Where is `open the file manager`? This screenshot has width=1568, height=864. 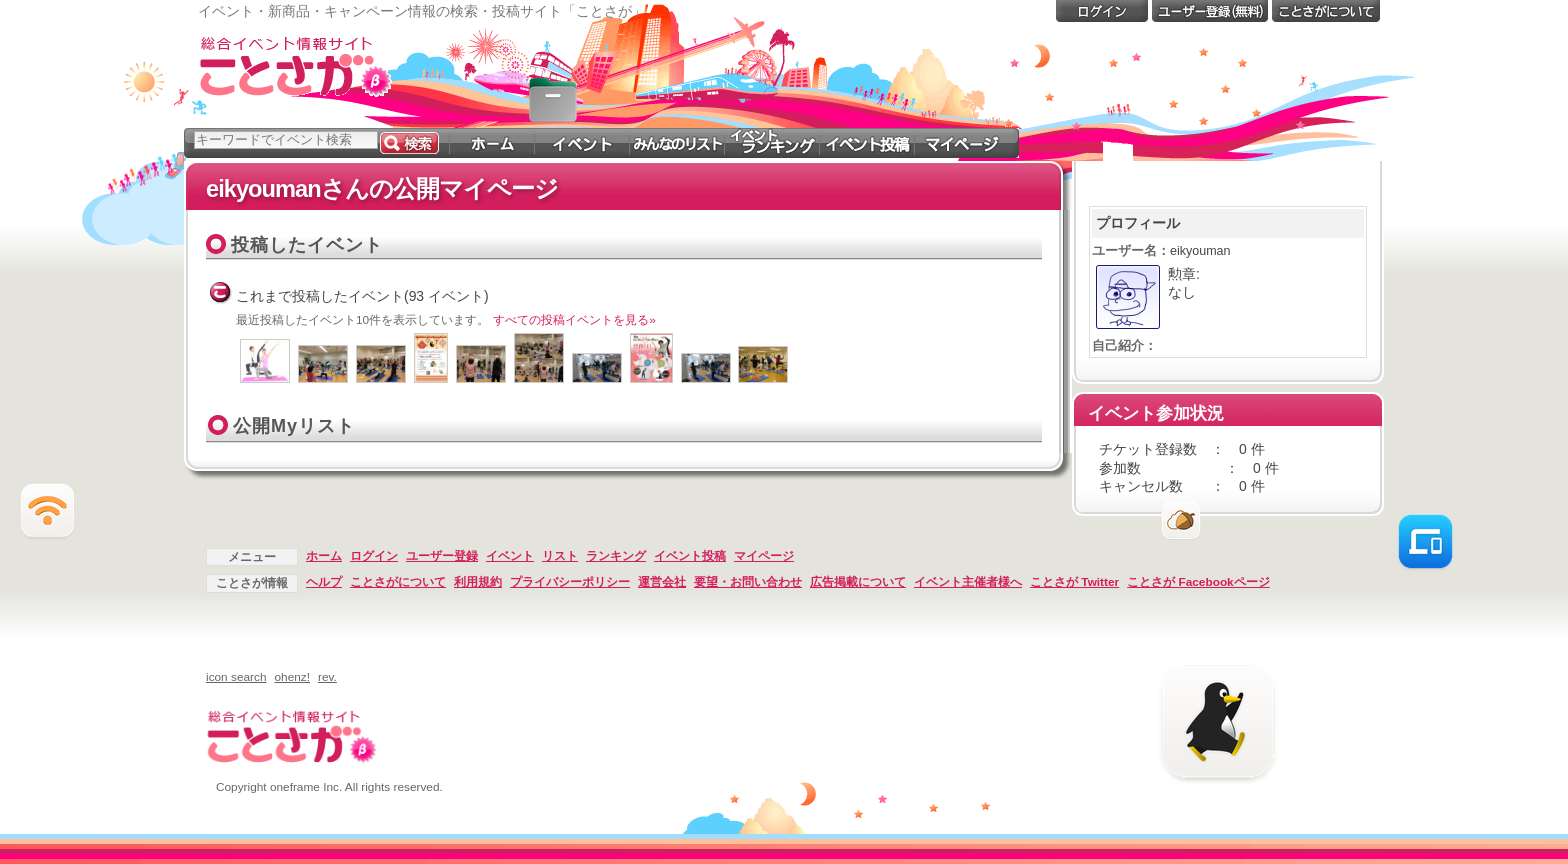
open the file manager is located at coordinates (553, 100).